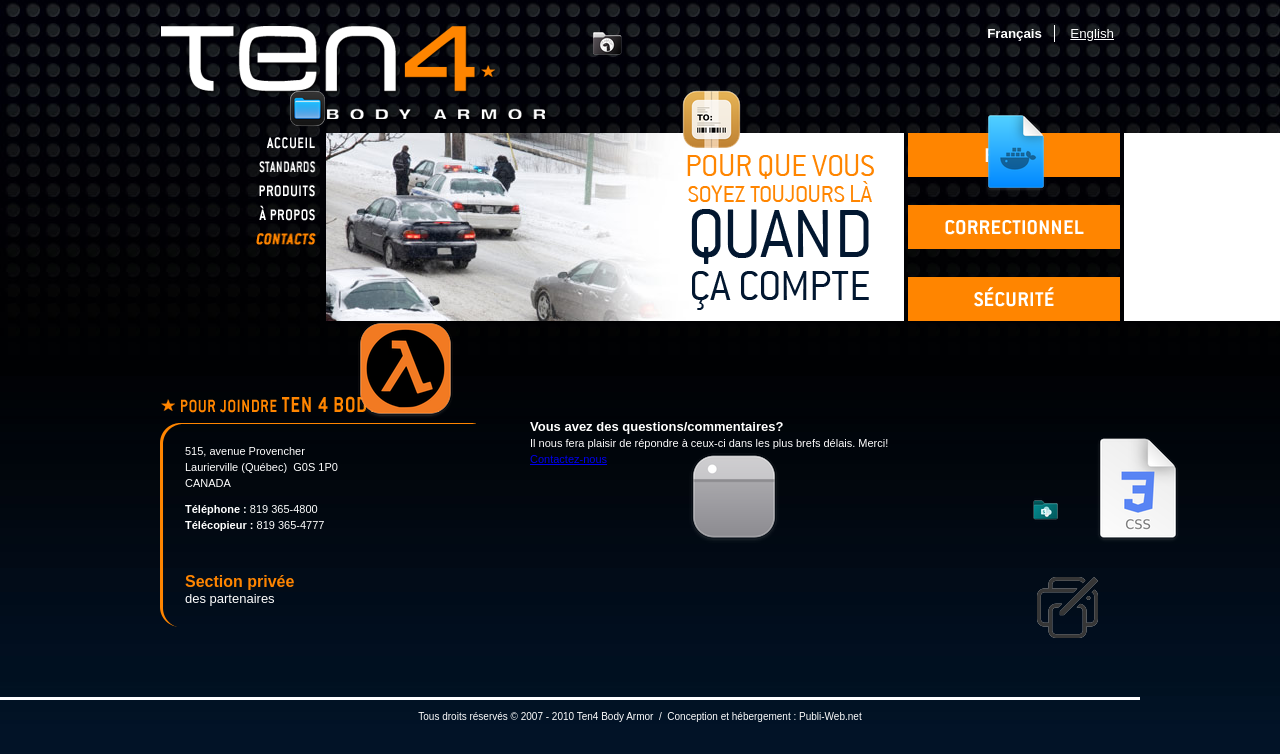 The width and height of the screenshot is (1280, 754). Describe the element at coordinates (734, 498) in the screenshot. I see `access window management settings` at that location.